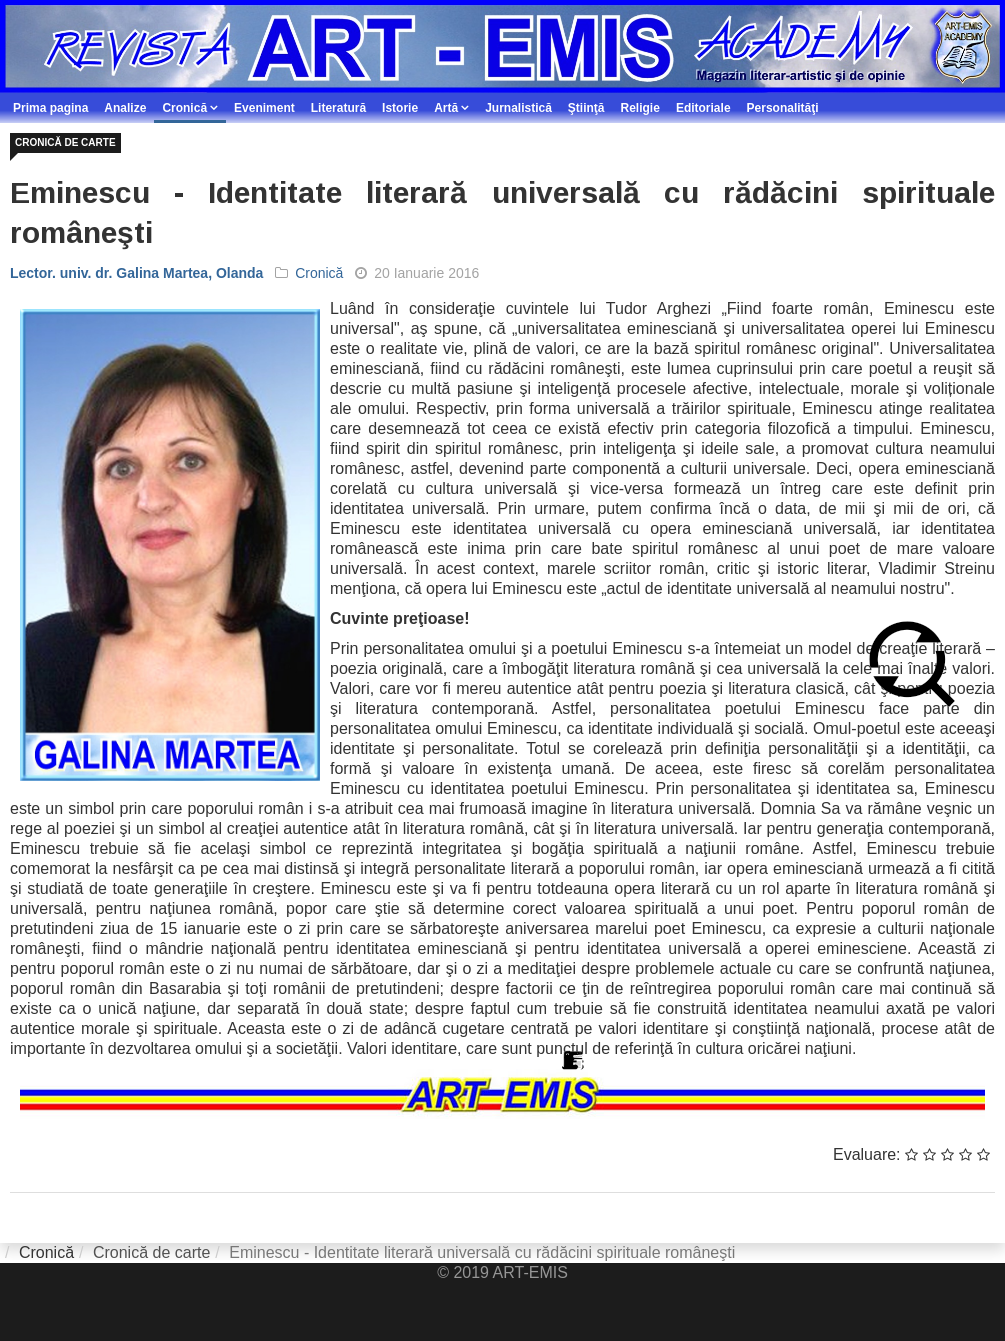  I want to click on visit docusaurus documentation site, so click(573, 1060).